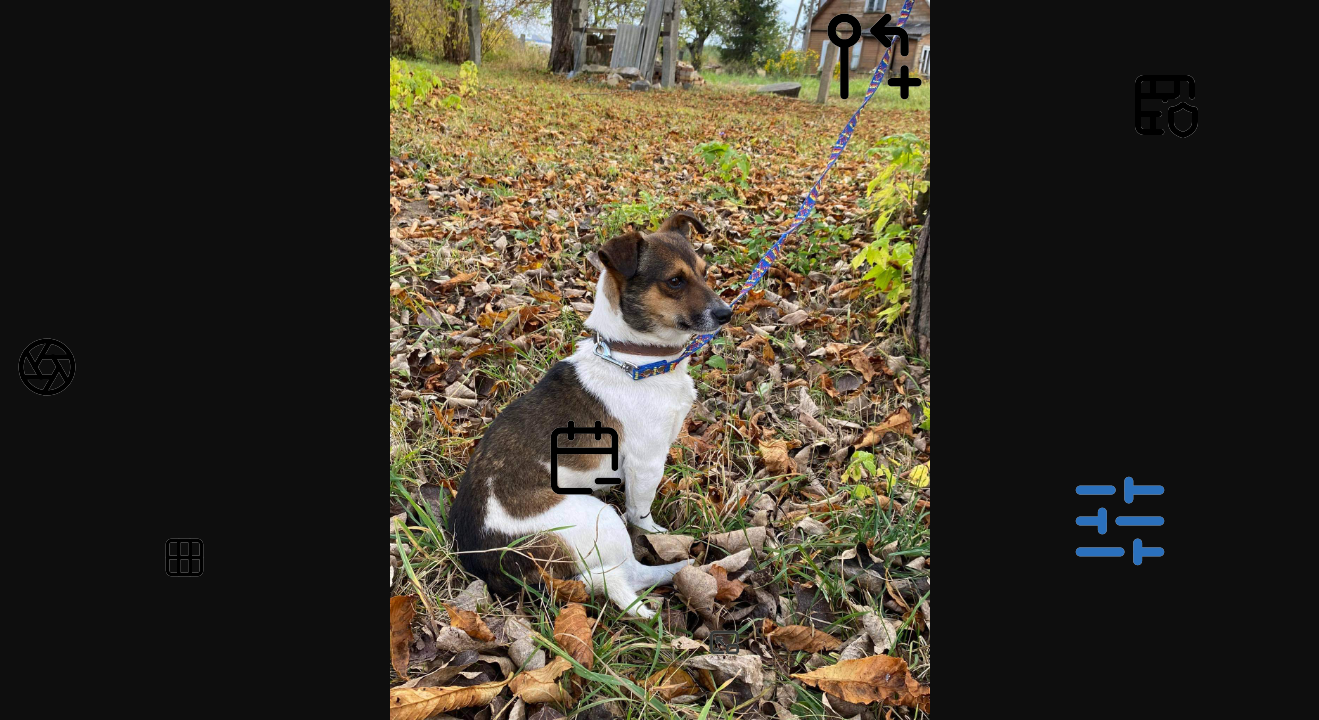  Describe the element at coordinates (724, 642) in the screenshot. I see `disable picture-in-picture mode` at that location.